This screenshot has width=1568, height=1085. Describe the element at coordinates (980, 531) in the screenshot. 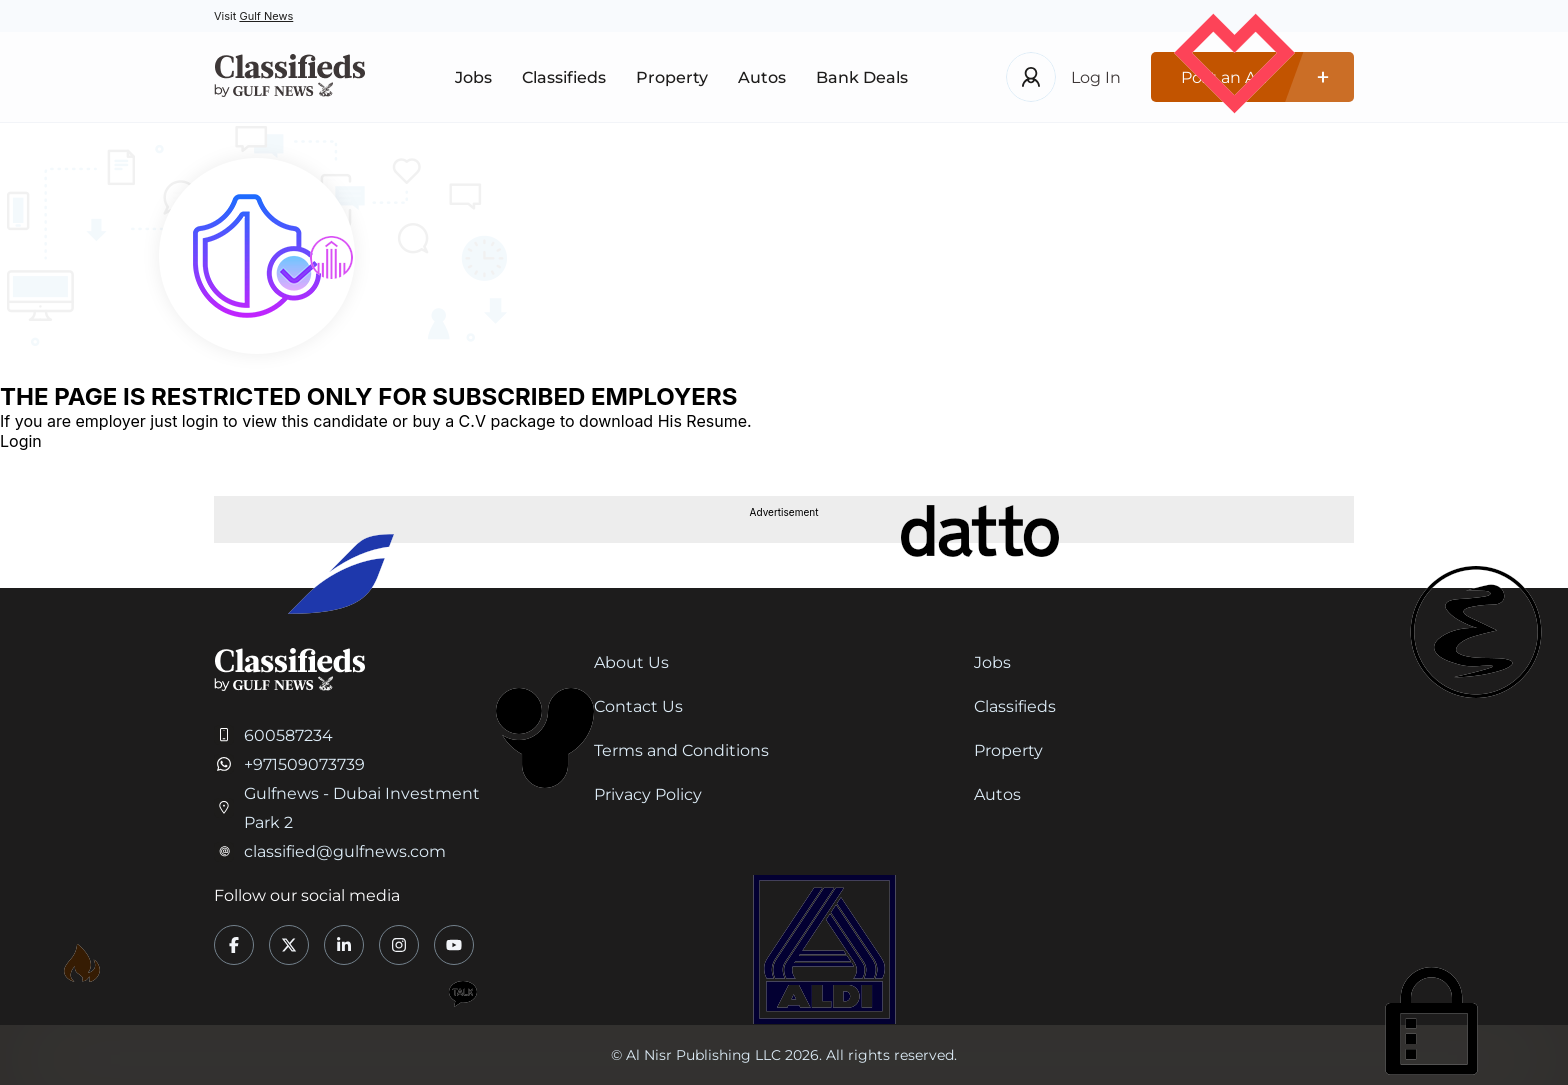

I see `datto company logo` at that location.